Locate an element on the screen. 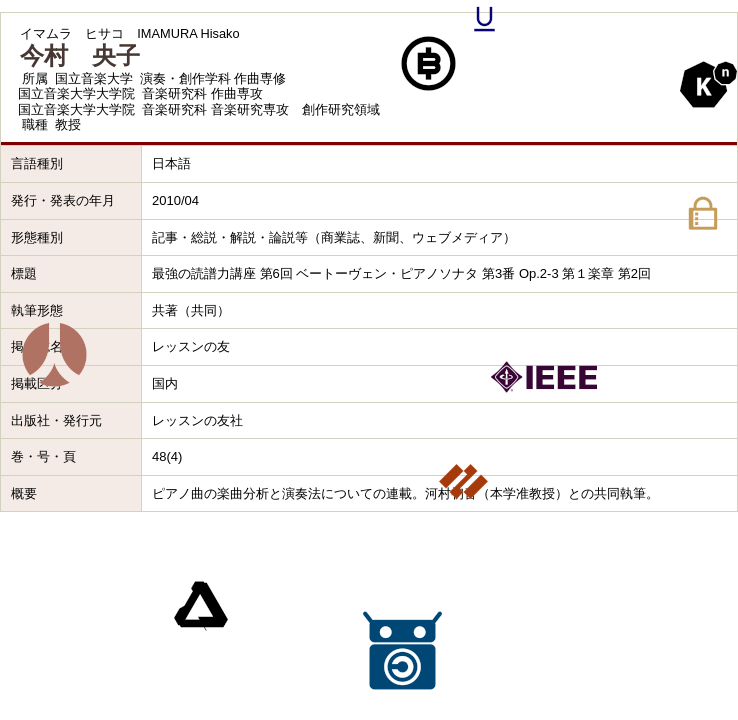 The height and width of the screenshot is (720, 738). open affinity creative software is located at coordinates (201, 606).